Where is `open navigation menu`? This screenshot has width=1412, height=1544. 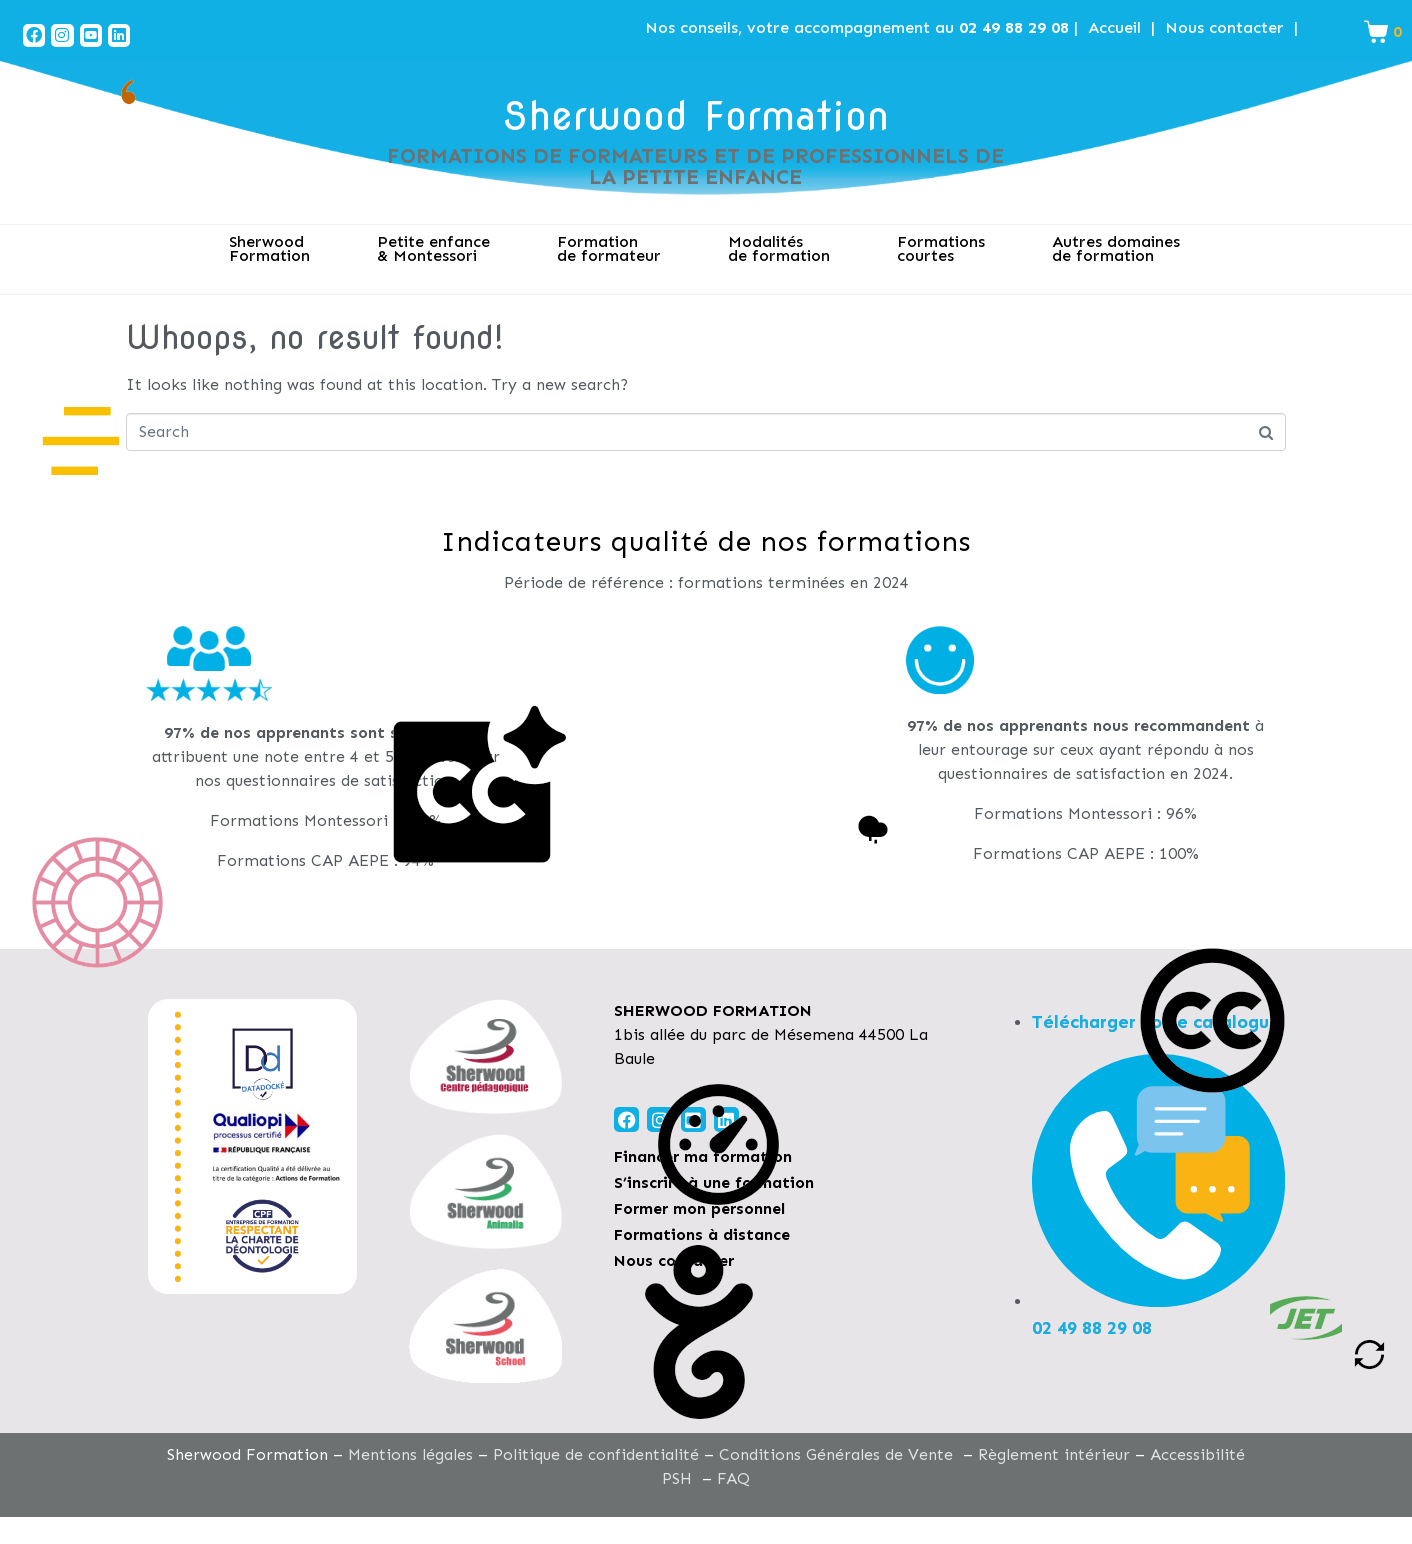
open navigation menu is located at coordinates (81, 441).